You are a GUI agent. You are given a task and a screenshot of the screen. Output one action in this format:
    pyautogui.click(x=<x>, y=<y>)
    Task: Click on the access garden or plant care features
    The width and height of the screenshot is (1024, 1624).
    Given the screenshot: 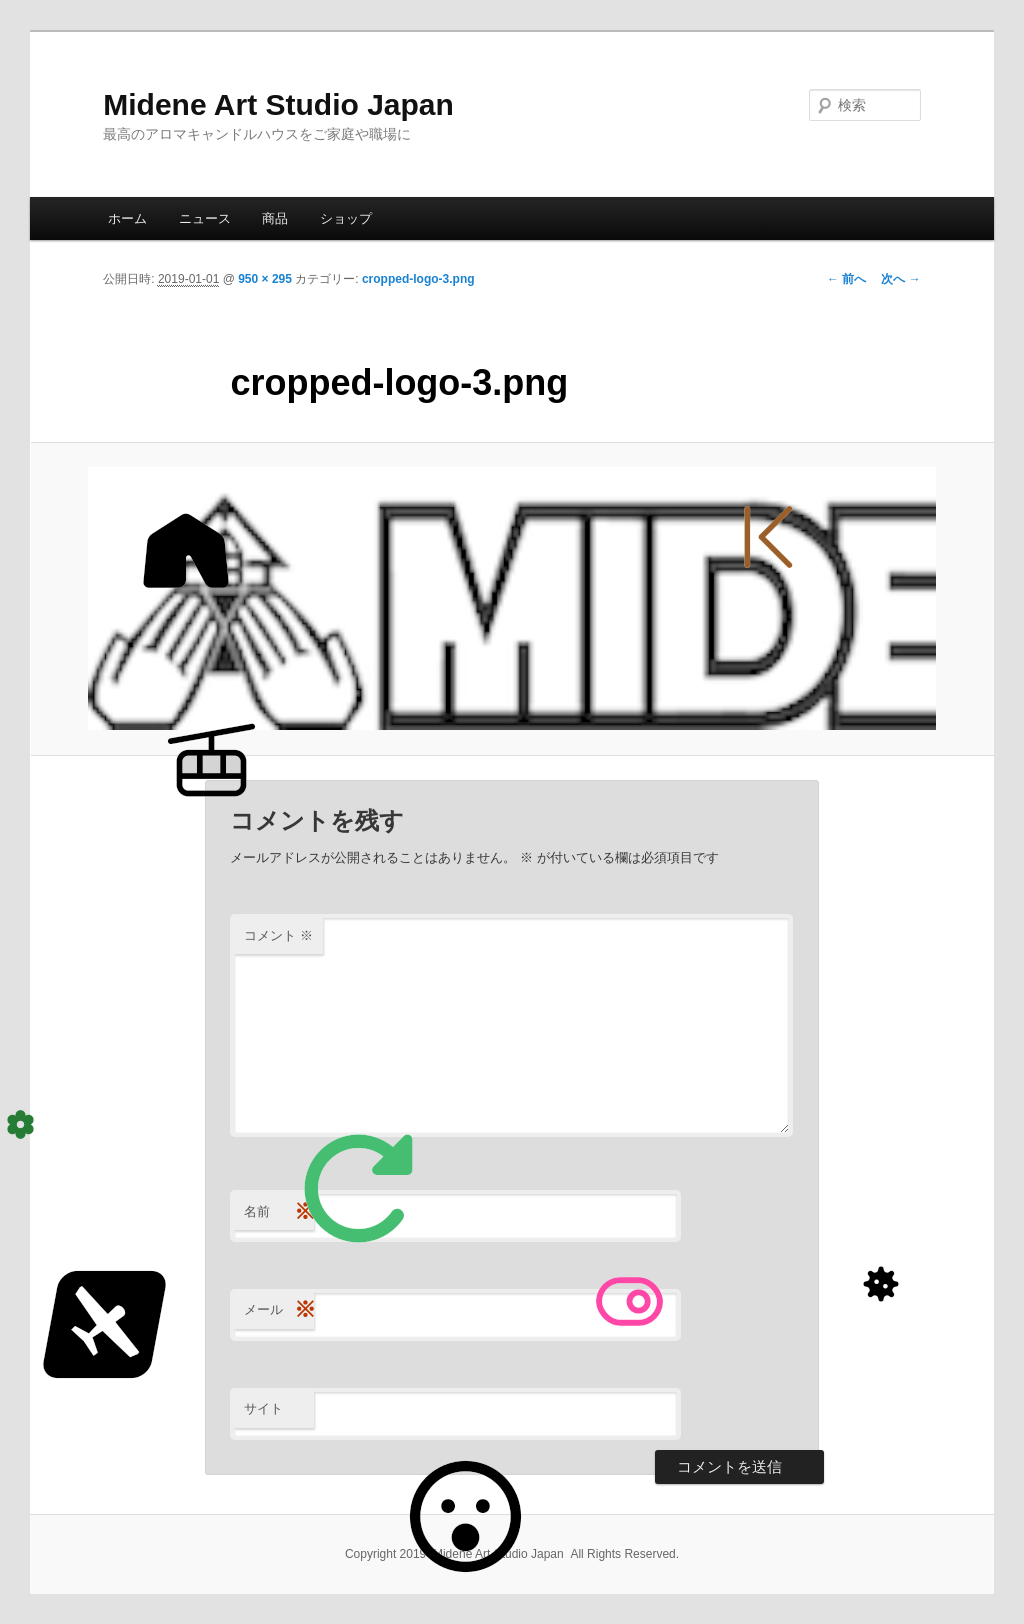 What is the action you would take?
    pyautogui.click(x=20, y=1124)
    